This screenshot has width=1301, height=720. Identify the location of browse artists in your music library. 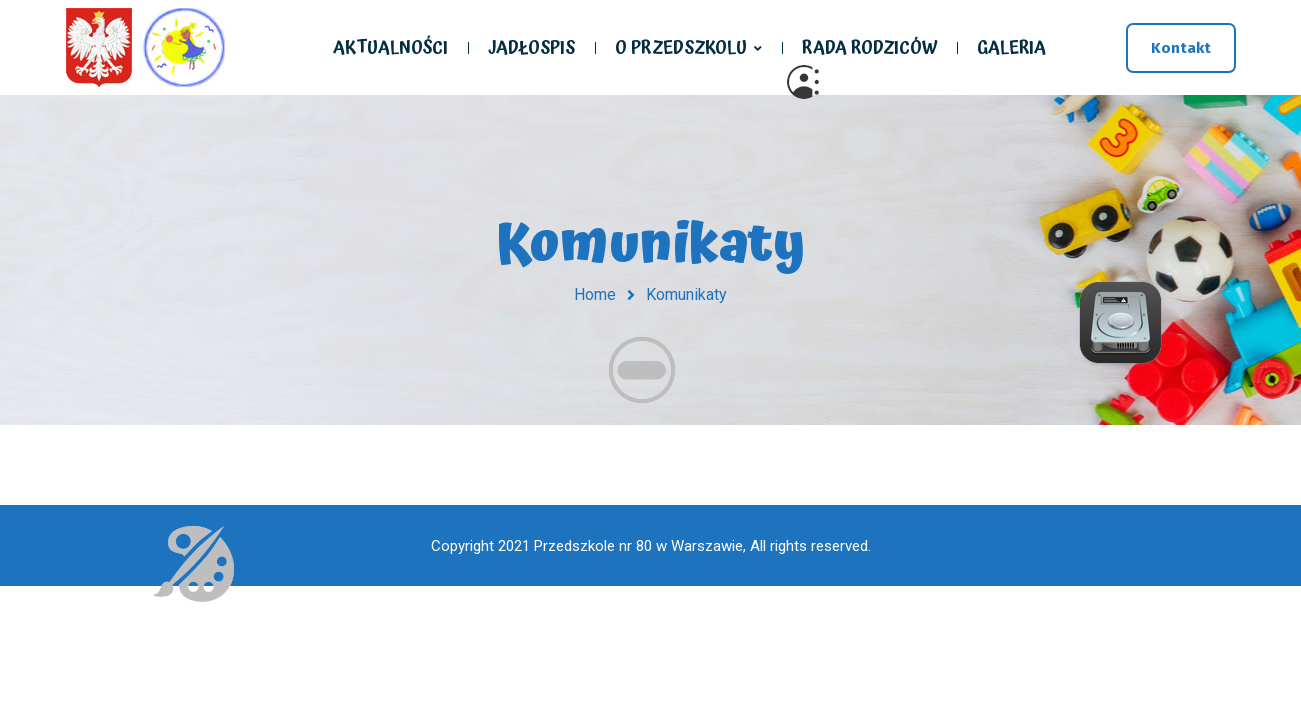
(804, 82).